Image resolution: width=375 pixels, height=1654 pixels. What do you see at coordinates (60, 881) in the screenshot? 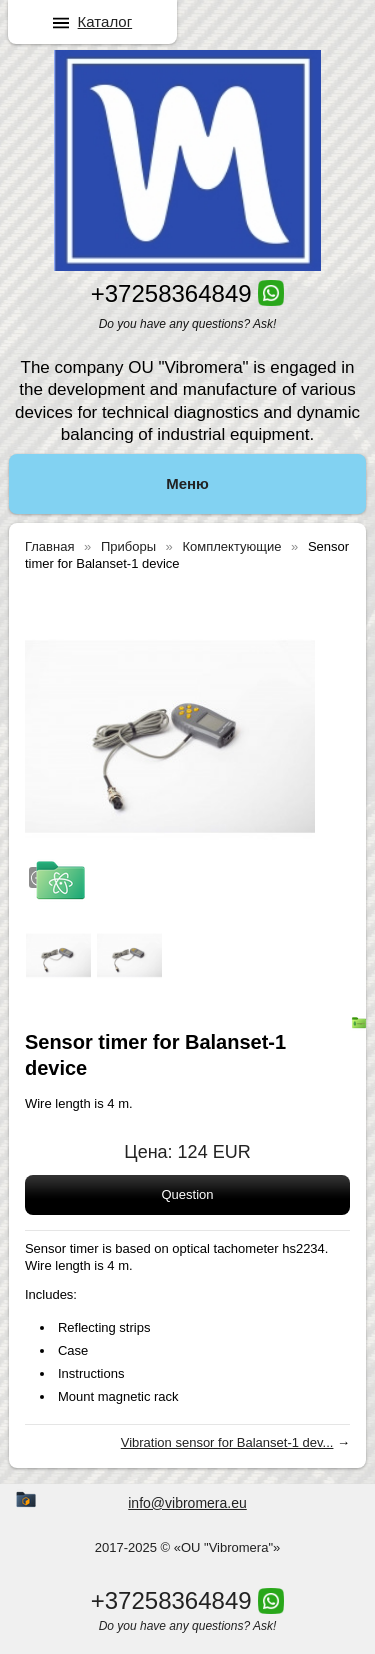
I see `open atom editor project folder` at bounding box center [60, 881].